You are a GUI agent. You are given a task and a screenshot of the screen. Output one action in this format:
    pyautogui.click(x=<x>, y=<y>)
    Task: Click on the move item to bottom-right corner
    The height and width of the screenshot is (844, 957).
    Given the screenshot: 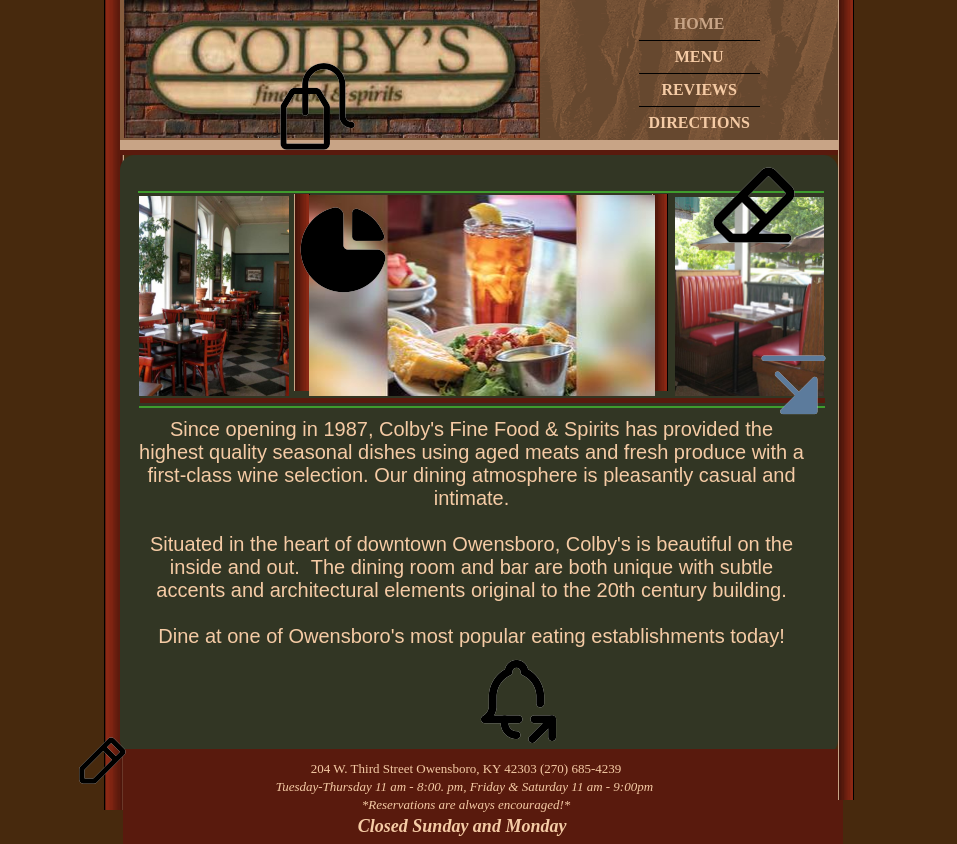 What is the action you would take?
    pyautogui.click(x=793, y=387)
    